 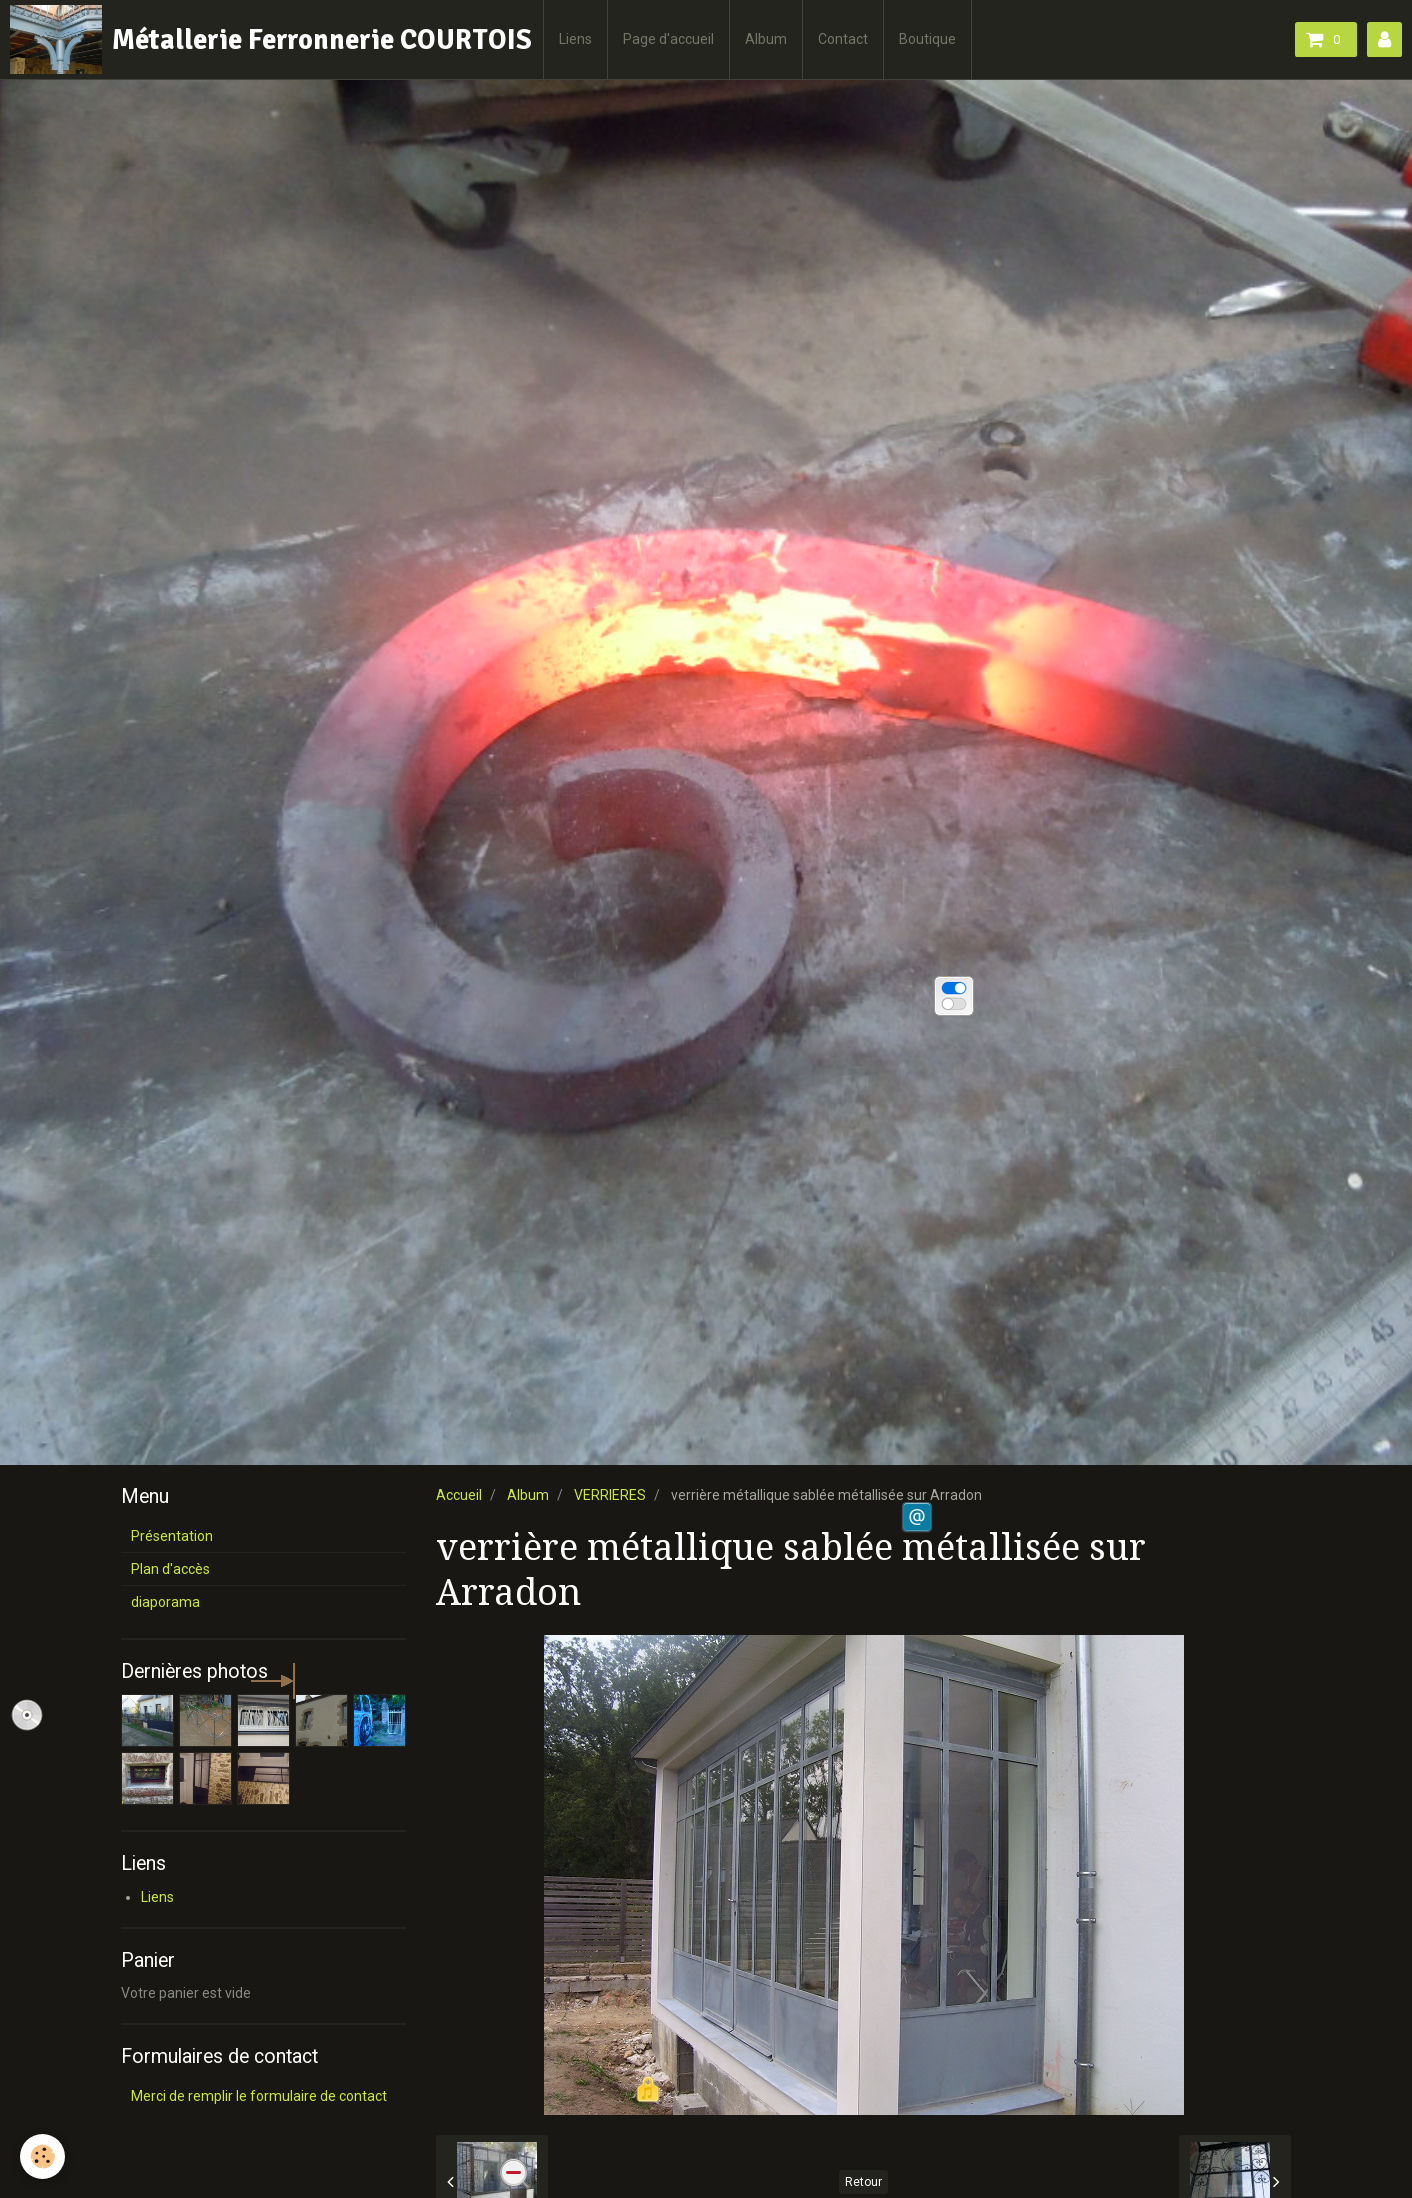 What do you see at coordinates (917, 1517) in the screenshot?
I see `access online accounts settings` at bounding box center [917, 1517].